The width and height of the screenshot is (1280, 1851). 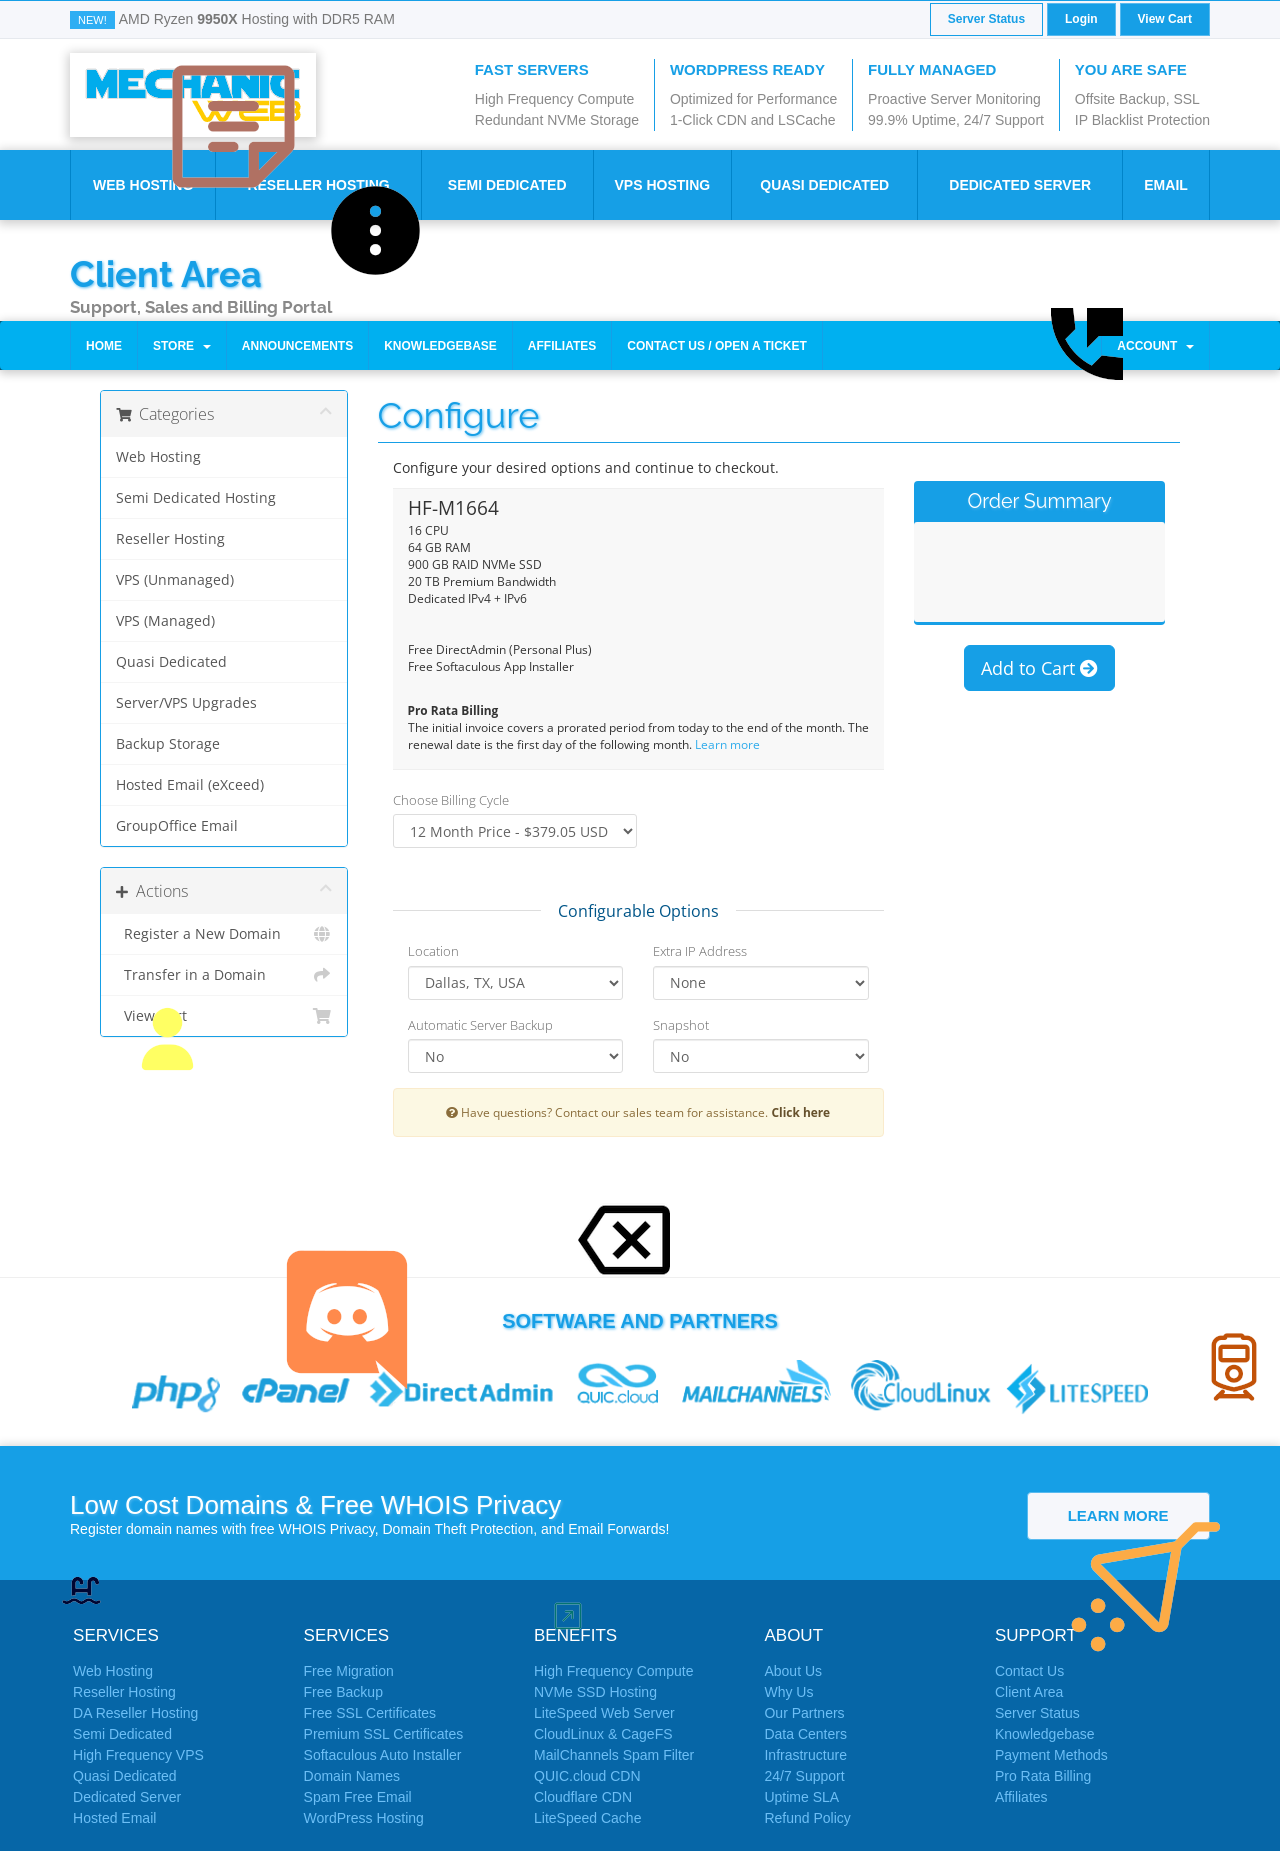 What do you see at coordinates (375, 230) in the screenshot?
I see `open more options menu` at bounding box center [375, 230].